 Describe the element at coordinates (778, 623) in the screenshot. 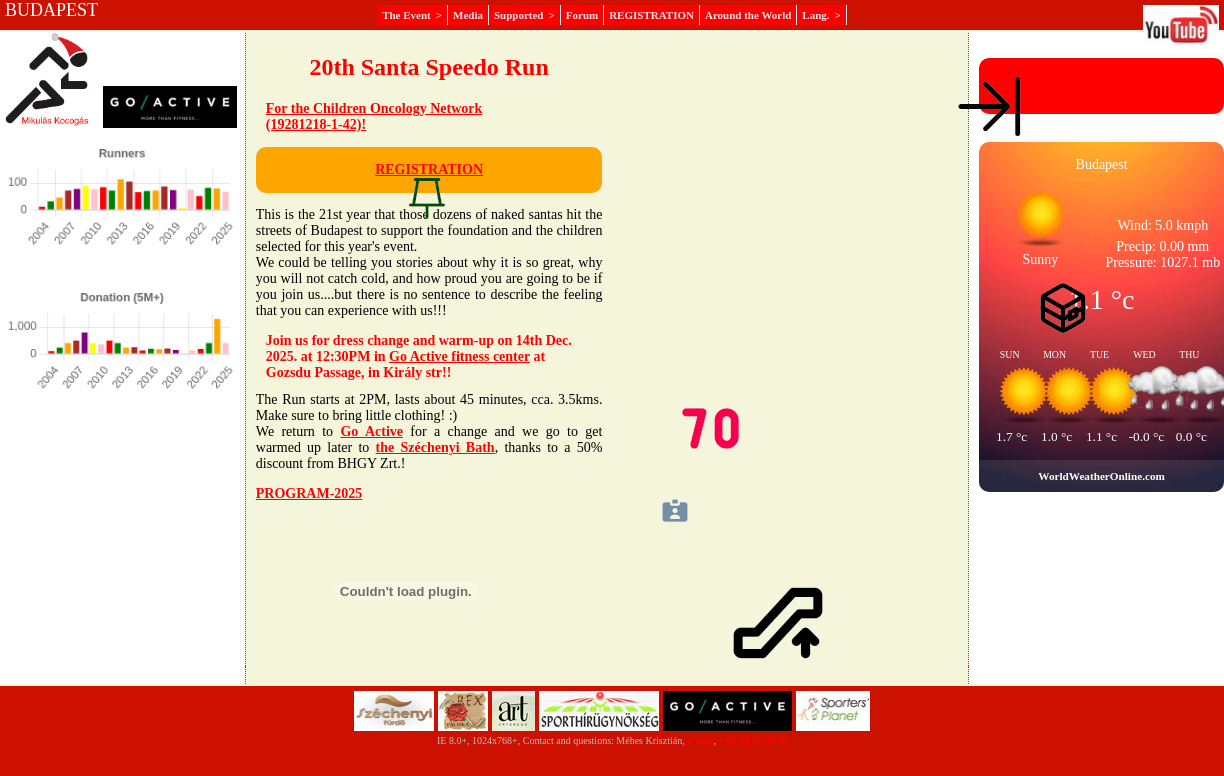

I see `indicates escalator going up` at that location.